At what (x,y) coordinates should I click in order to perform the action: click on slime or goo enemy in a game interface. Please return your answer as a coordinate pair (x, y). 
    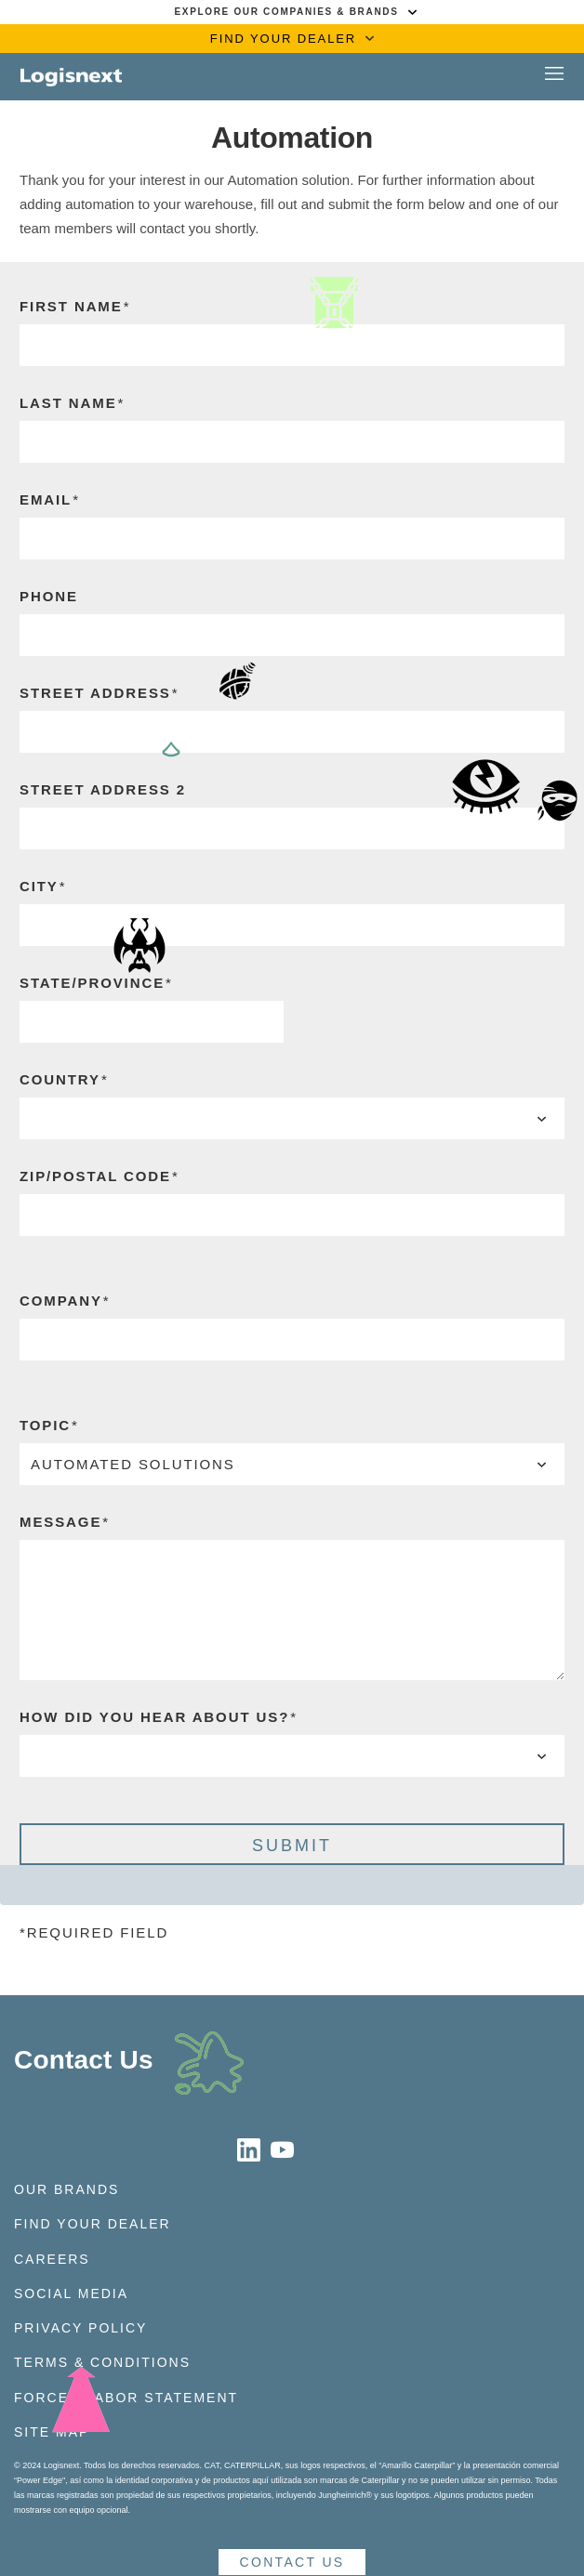
    Looking at the image, I should click on (209, 2063).